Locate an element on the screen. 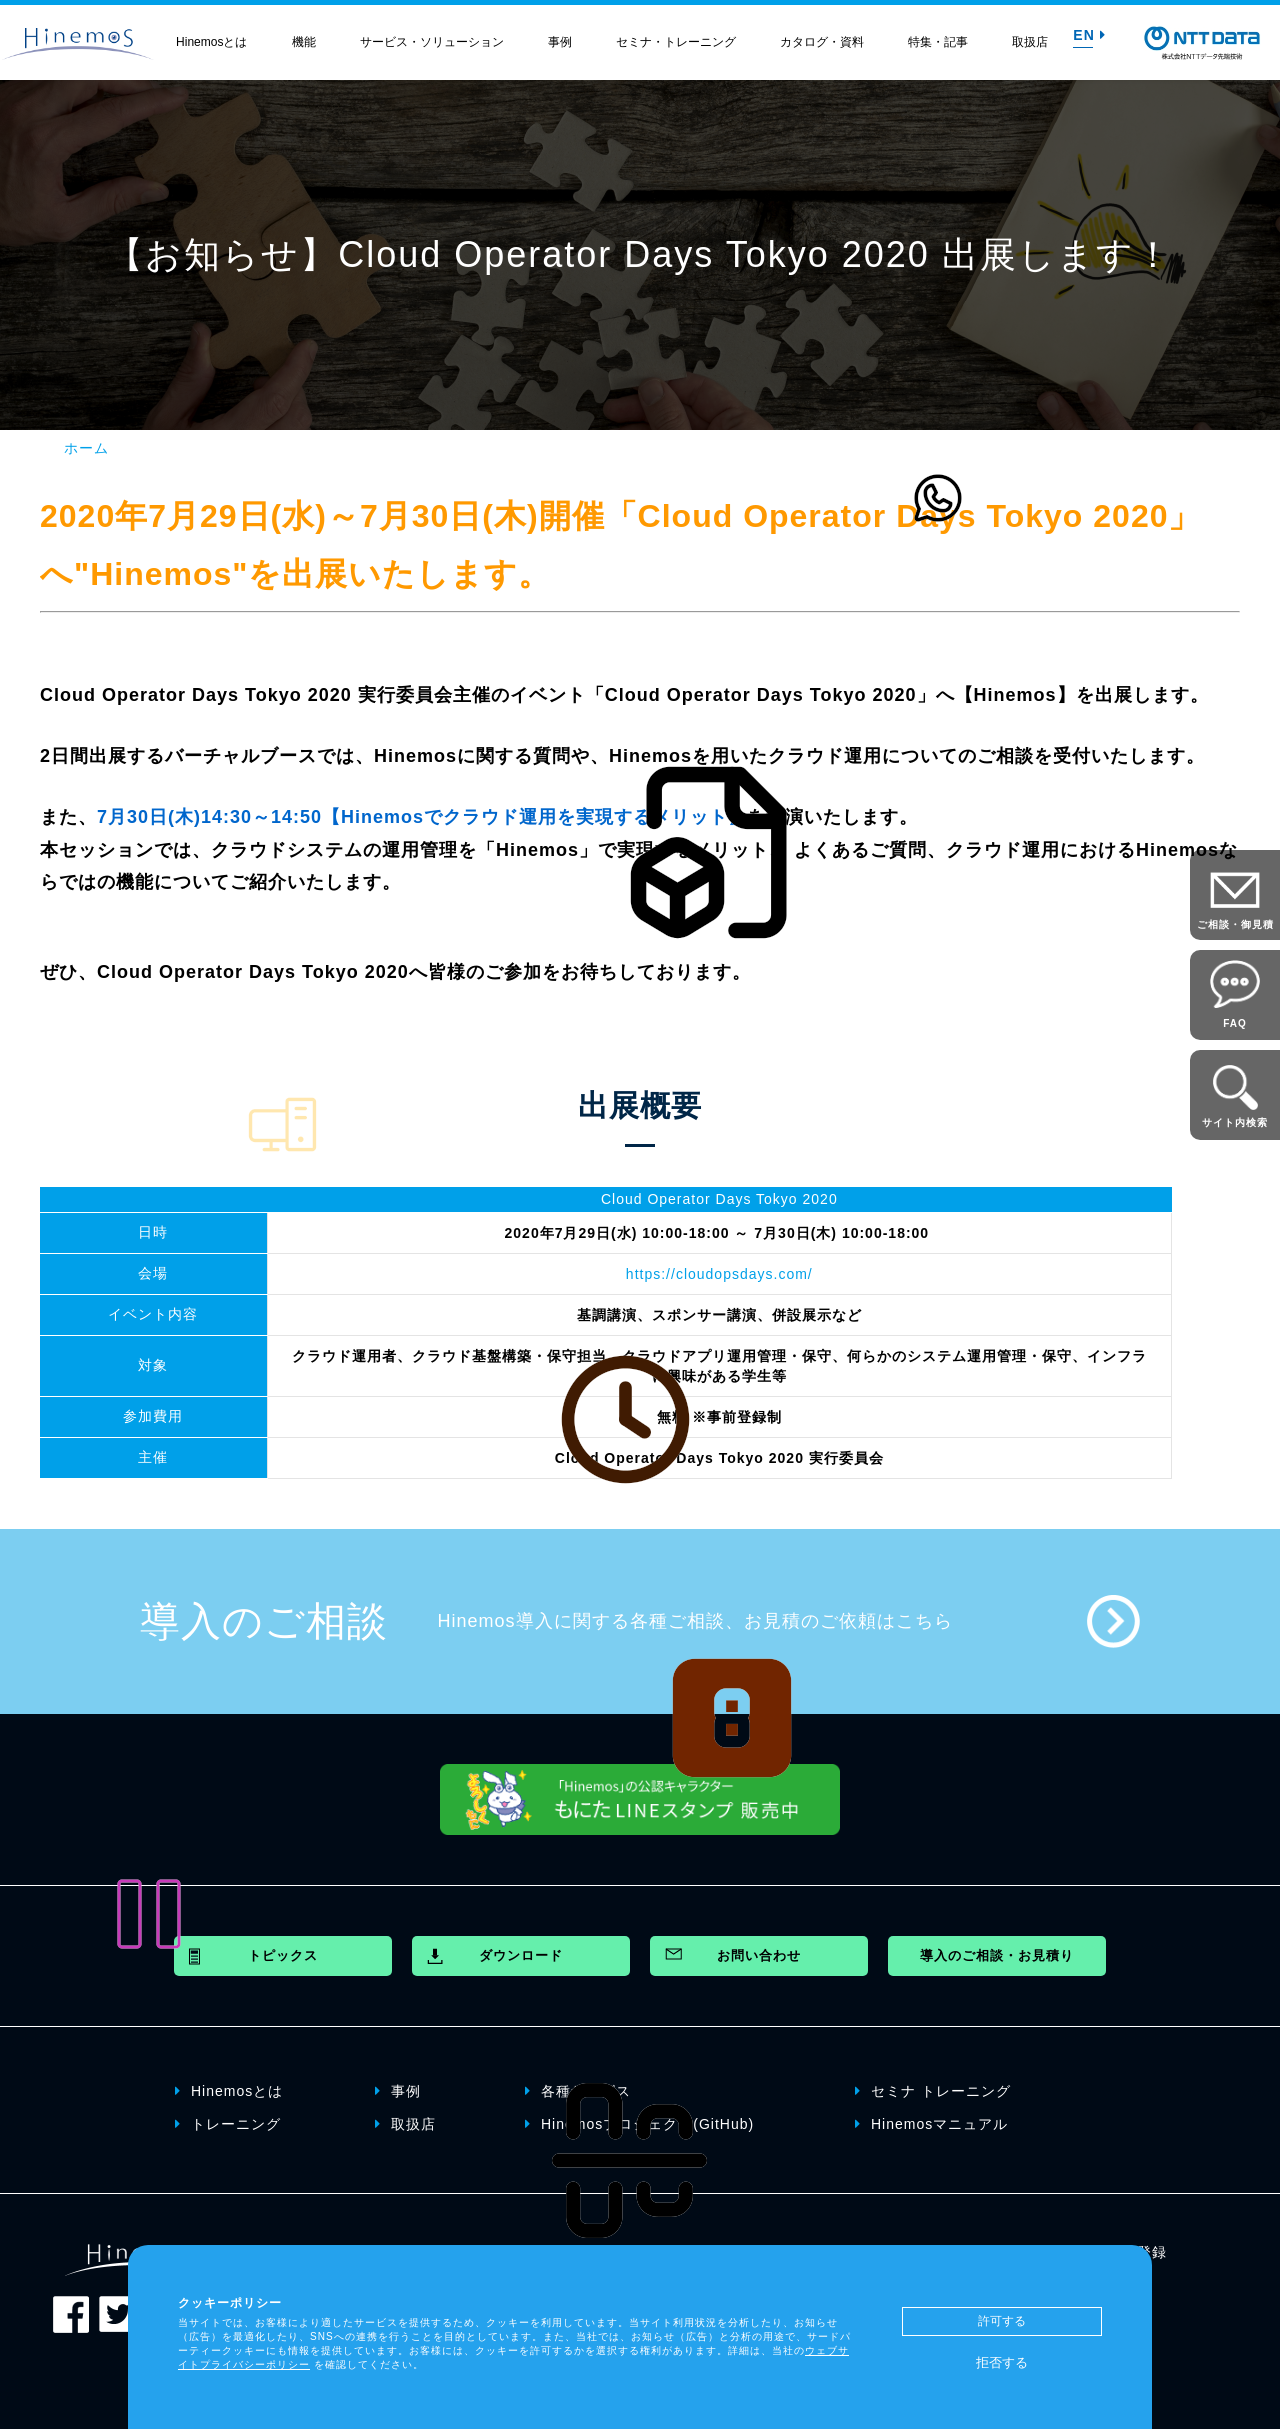 Image resolution: width=1280 pixels, height=2429 pixels. pause media playback is located at coordinates (149, 1914).